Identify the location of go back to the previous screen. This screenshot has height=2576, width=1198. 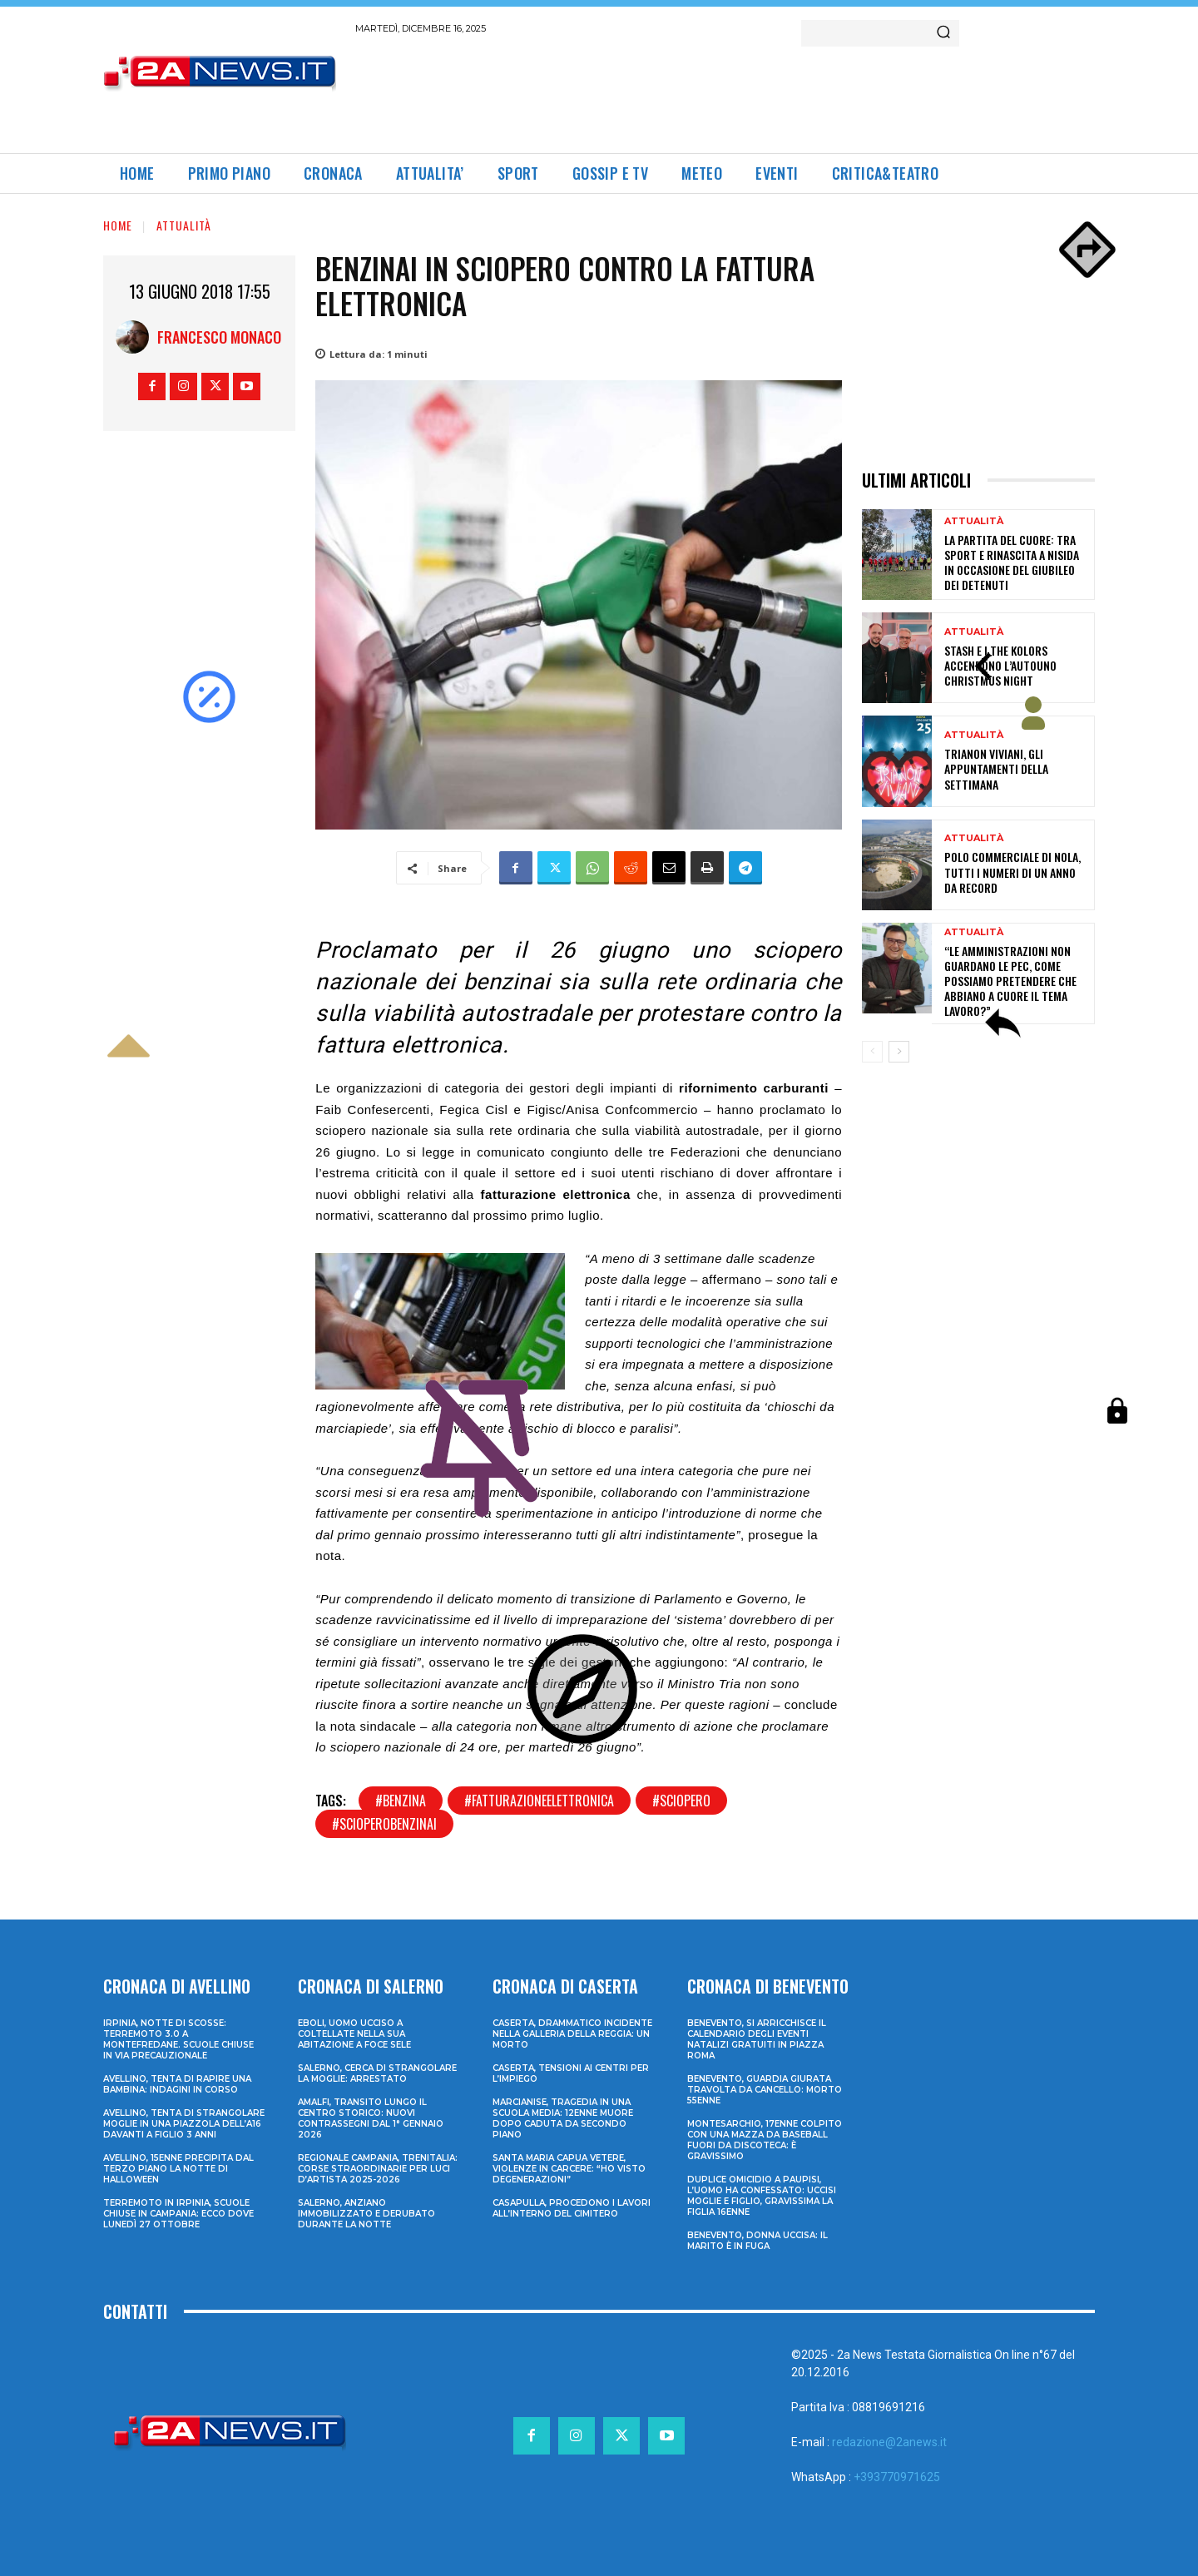
(983, 666).